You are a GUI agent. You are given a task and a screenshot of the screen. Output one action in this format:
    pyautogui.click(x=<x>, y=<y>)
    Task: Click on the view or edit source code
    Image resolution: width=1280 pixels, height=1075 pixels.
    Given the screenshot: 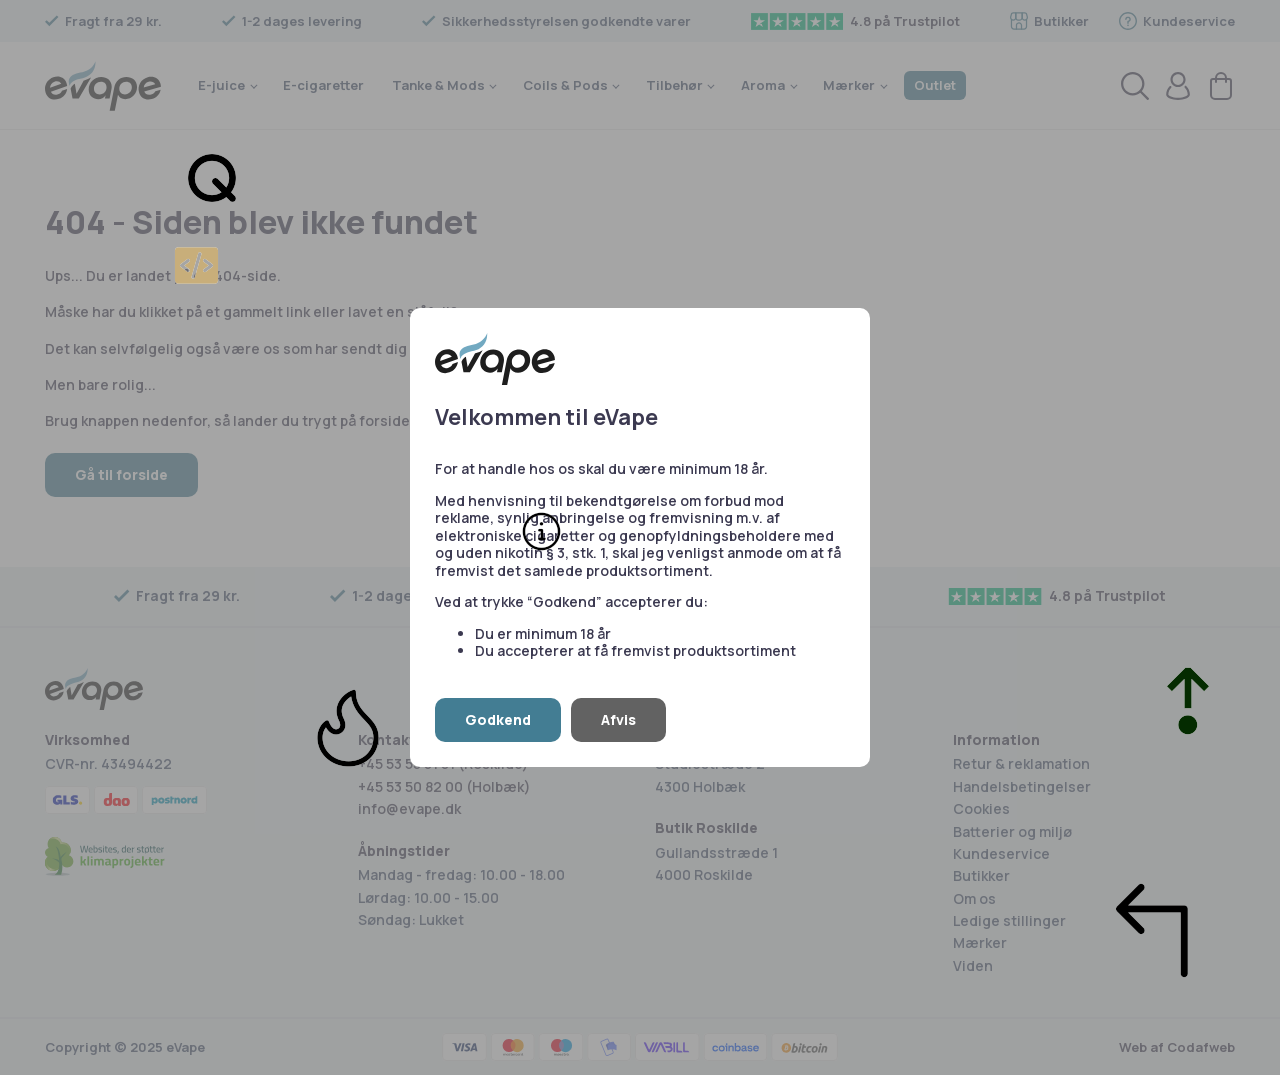 What is the action you would take?
    pyautogui.click(x=196, y=265)
    